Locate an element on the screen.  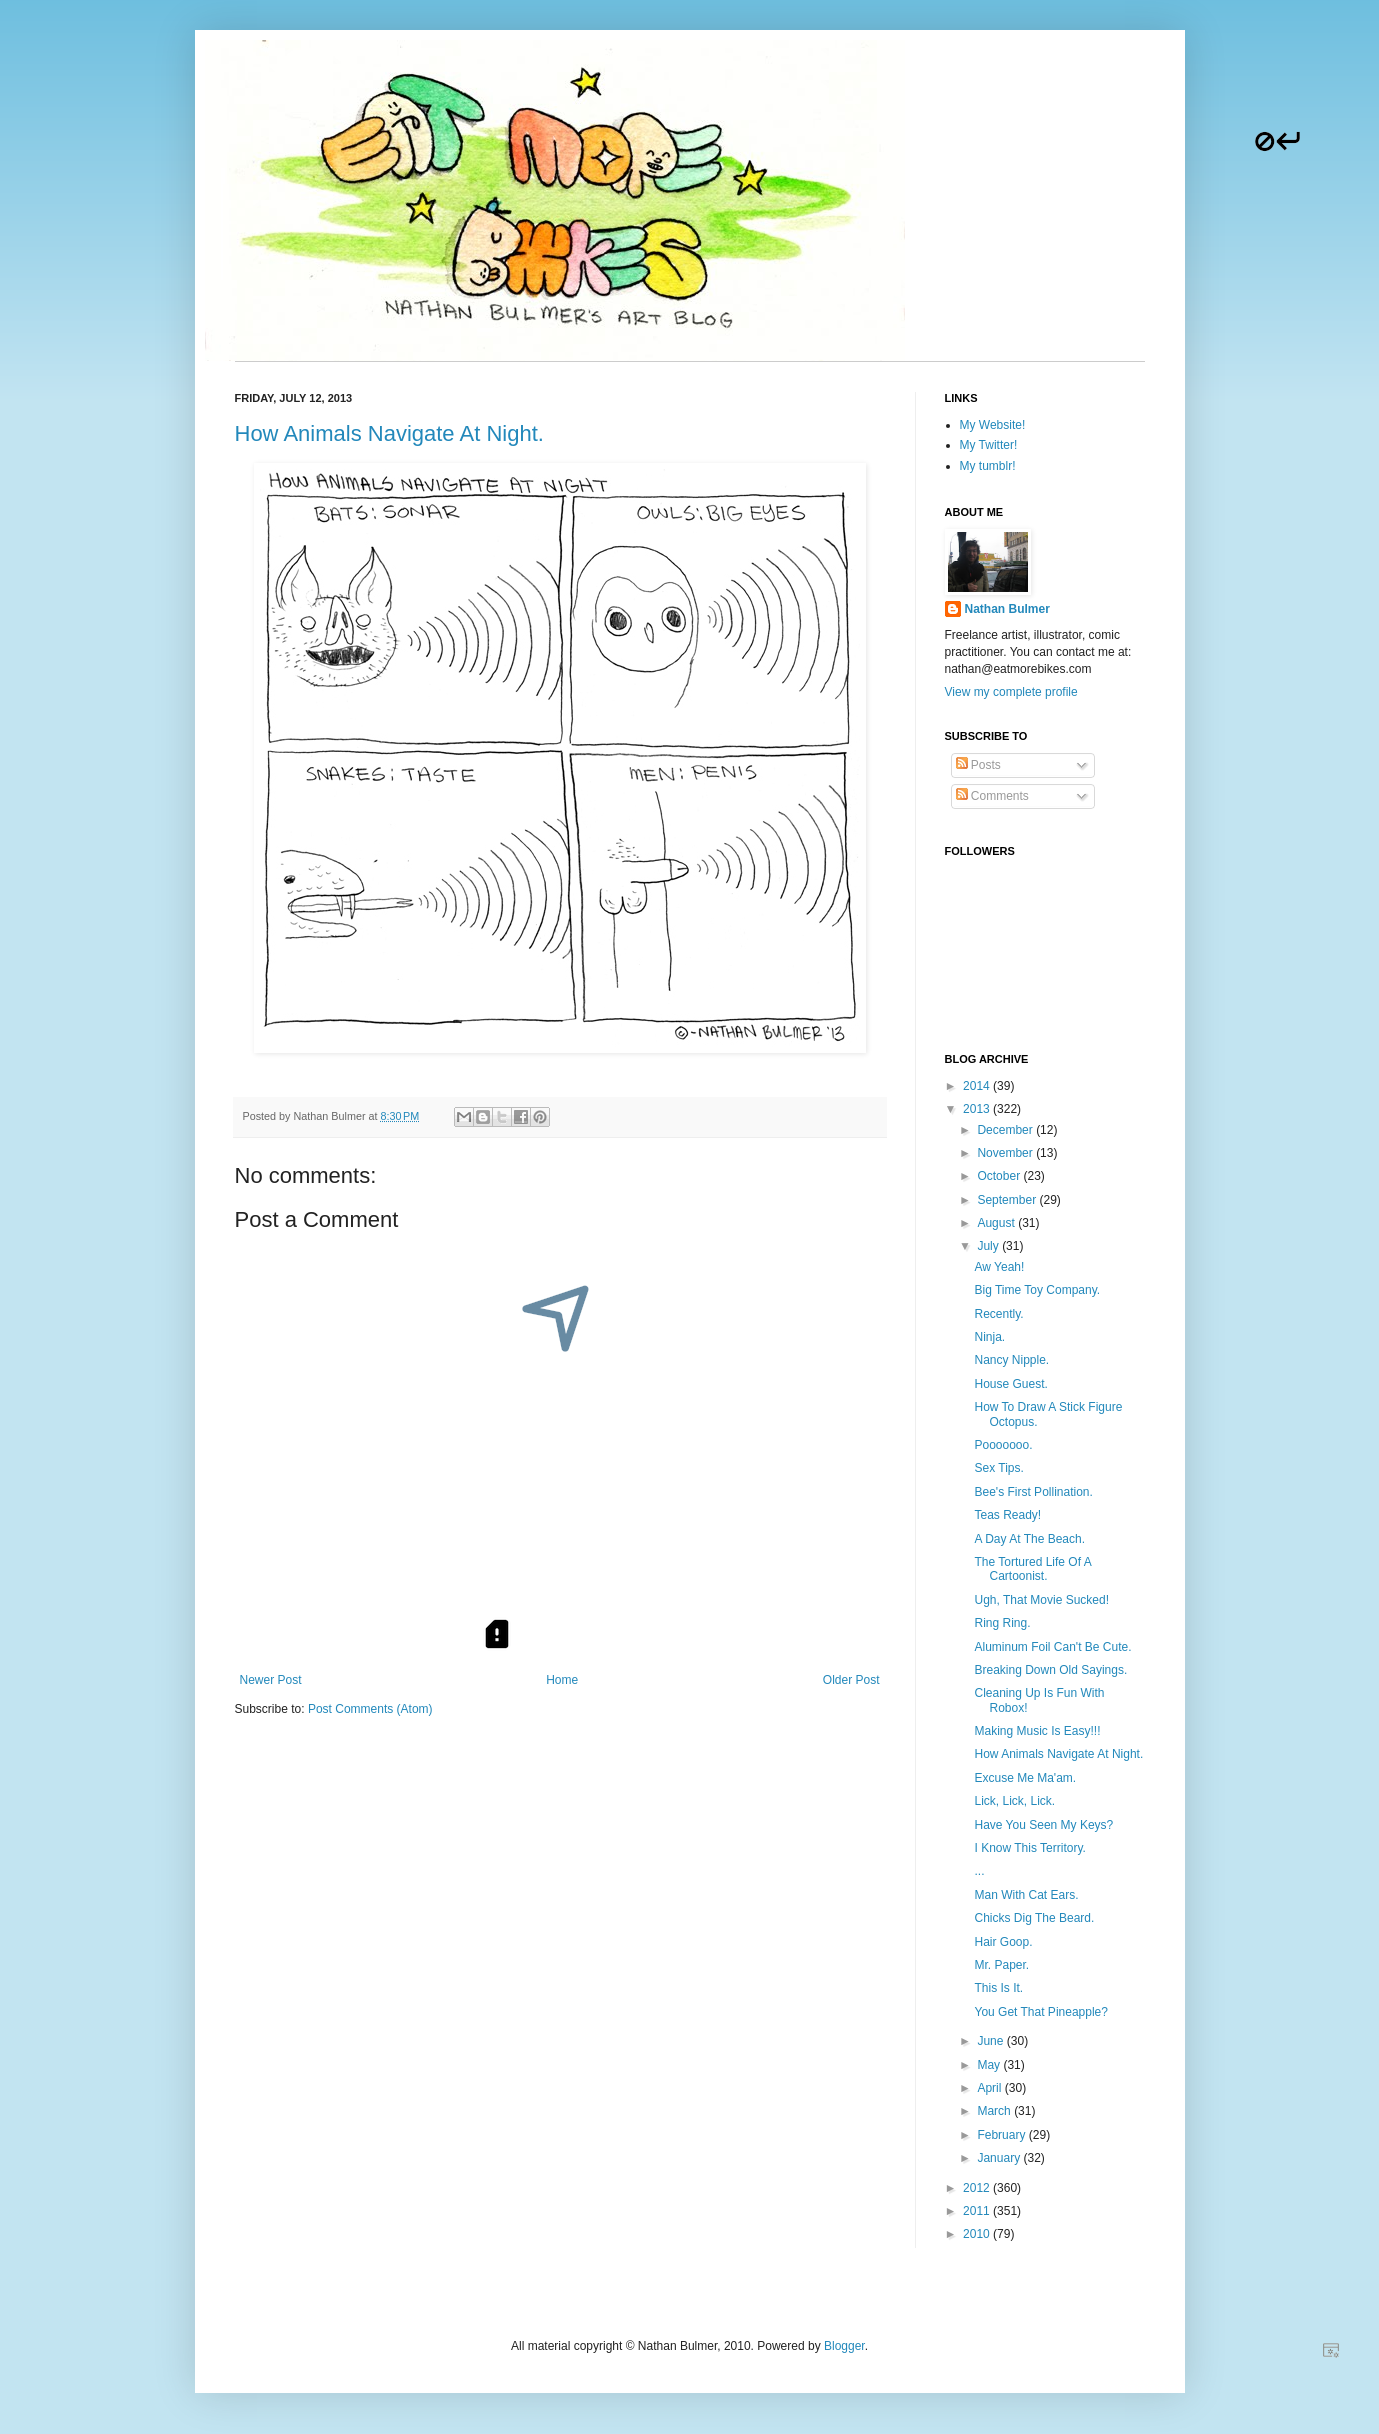
tap to navigate to a destination is located at coordinates (559, 1315).